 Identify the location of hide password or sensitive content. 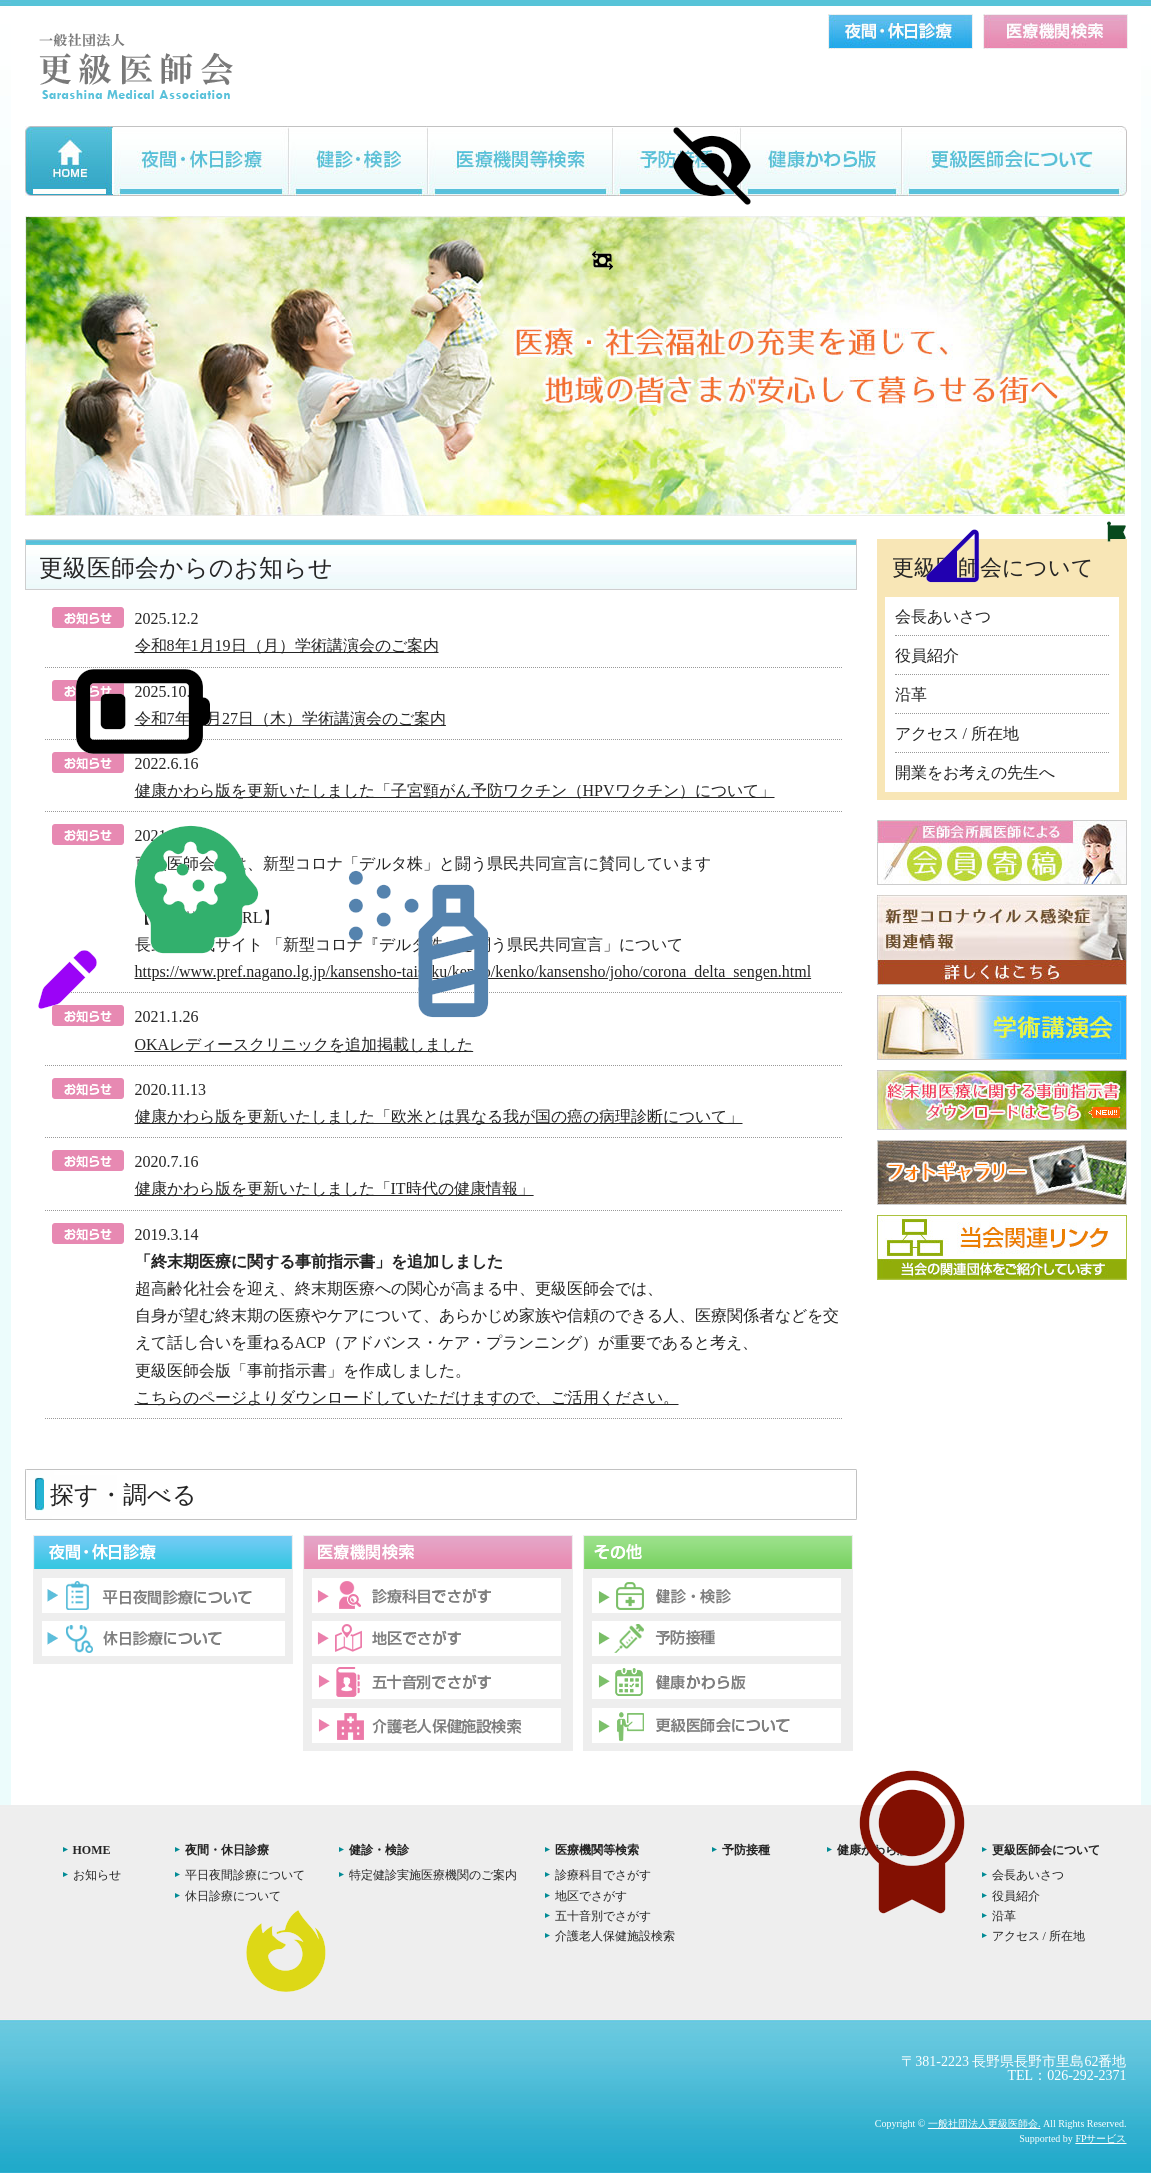
(712, 166).